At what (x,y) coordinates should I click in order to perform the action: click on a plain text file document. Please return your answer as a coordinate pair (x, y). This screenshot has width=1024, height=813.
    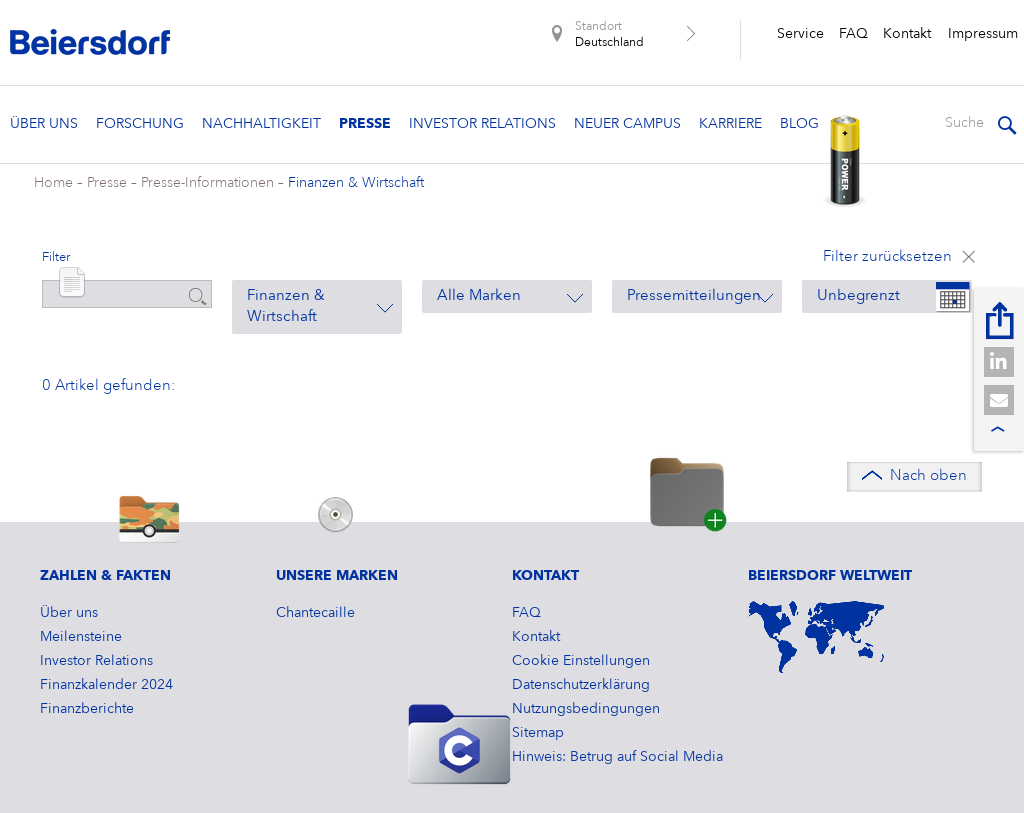
    Looking at the image, I should click on (72, 282).